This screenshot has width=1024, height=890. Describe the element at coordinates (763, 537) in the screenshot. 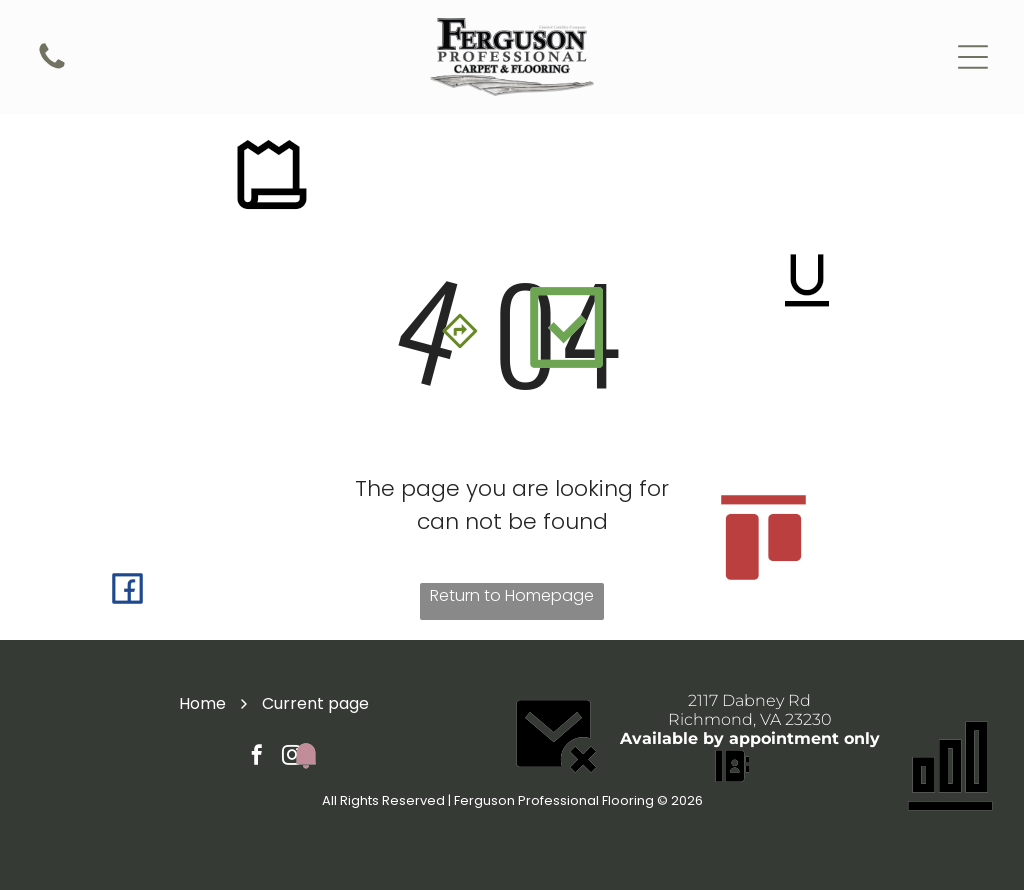

I see `align items to the top of the container` at that location.